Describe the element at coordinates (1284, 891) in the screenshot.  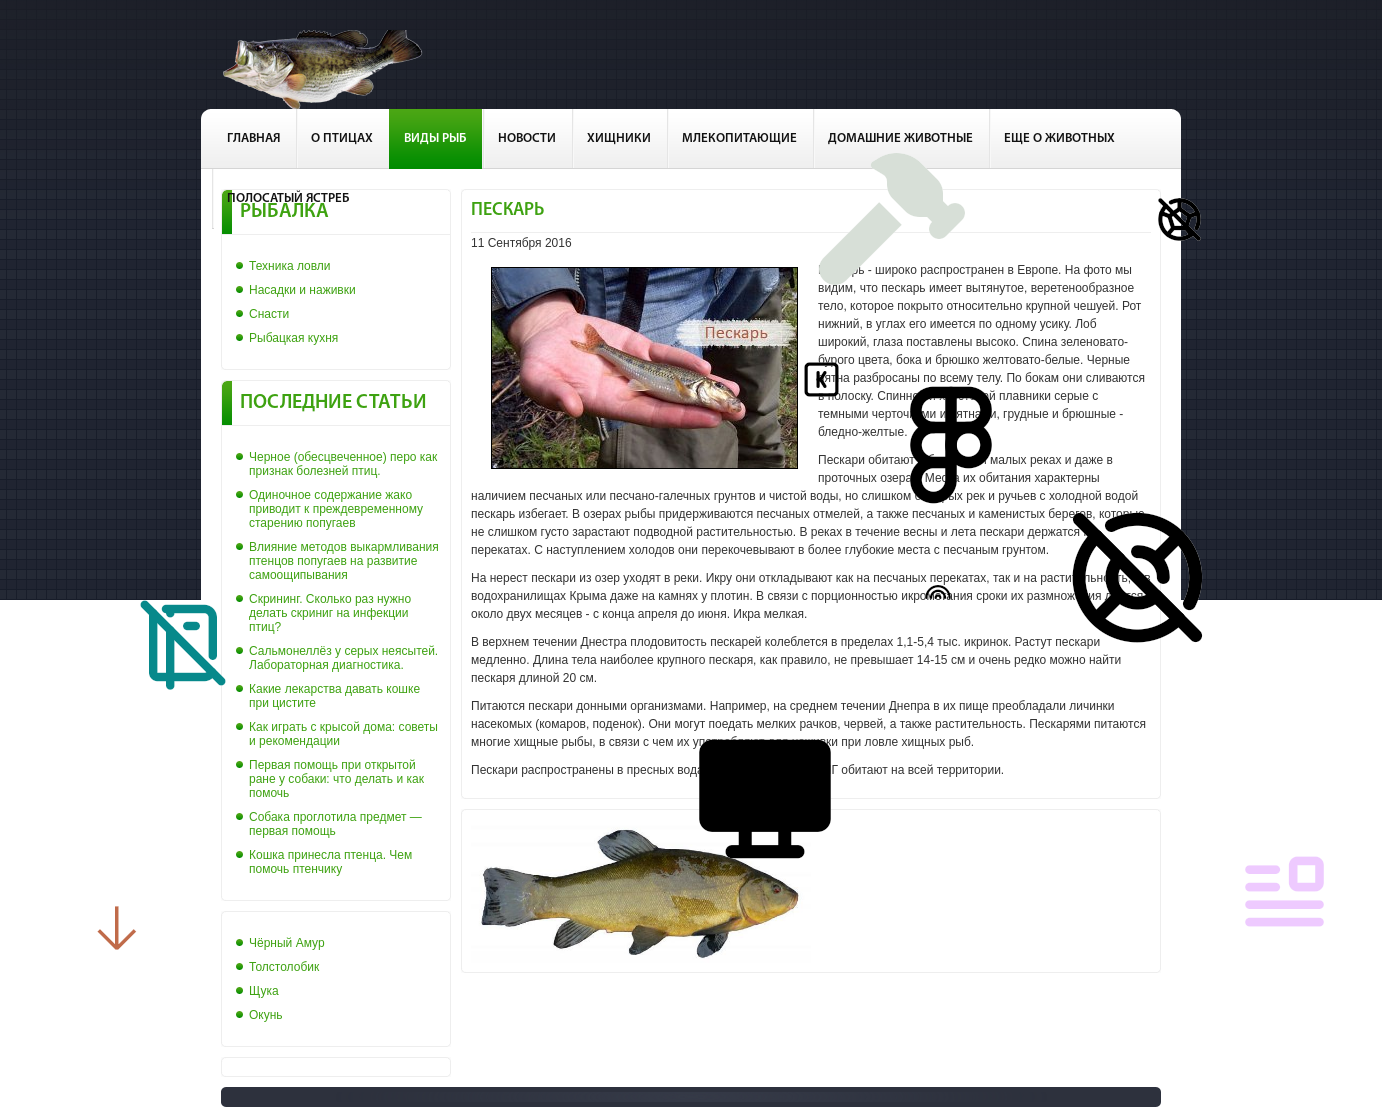
I see `align element to the right of text` at that location.